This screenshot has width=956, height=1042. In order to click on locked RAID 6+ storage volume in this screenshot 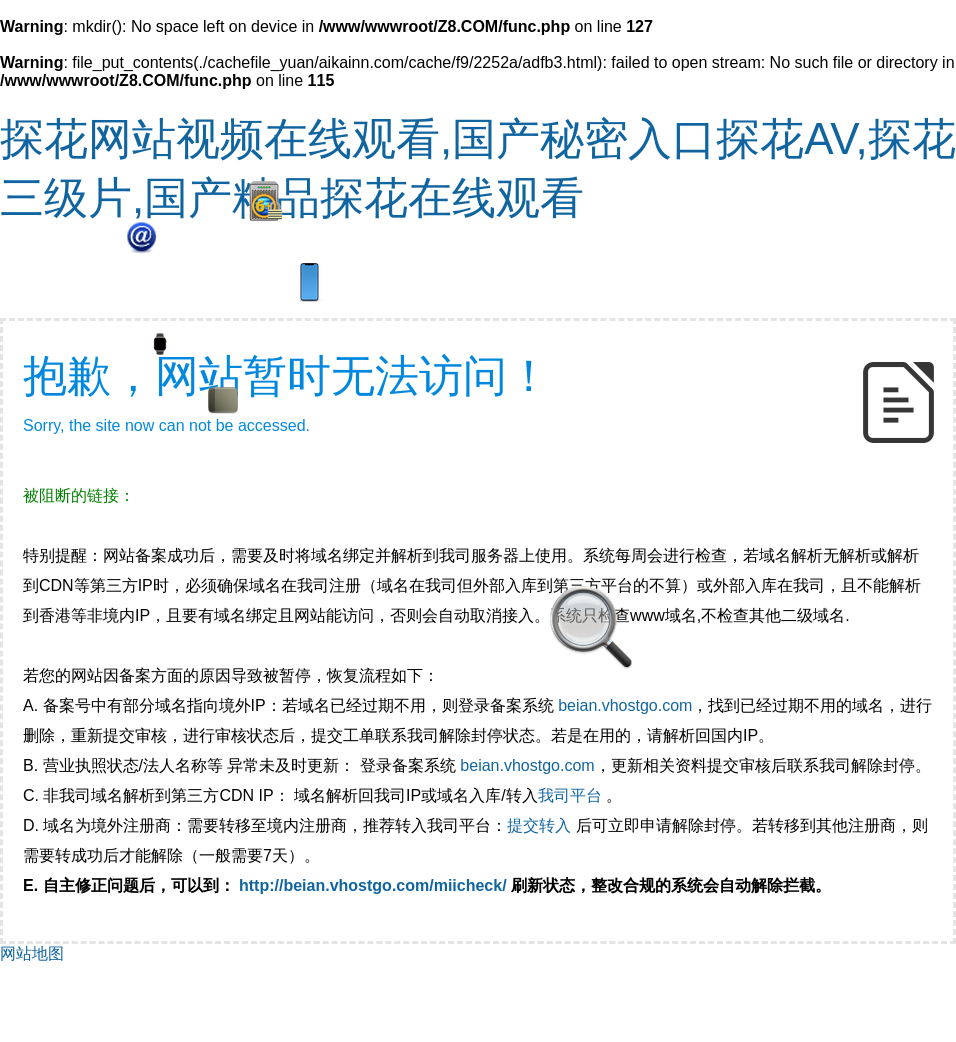, I will do `click(264, 201)`.